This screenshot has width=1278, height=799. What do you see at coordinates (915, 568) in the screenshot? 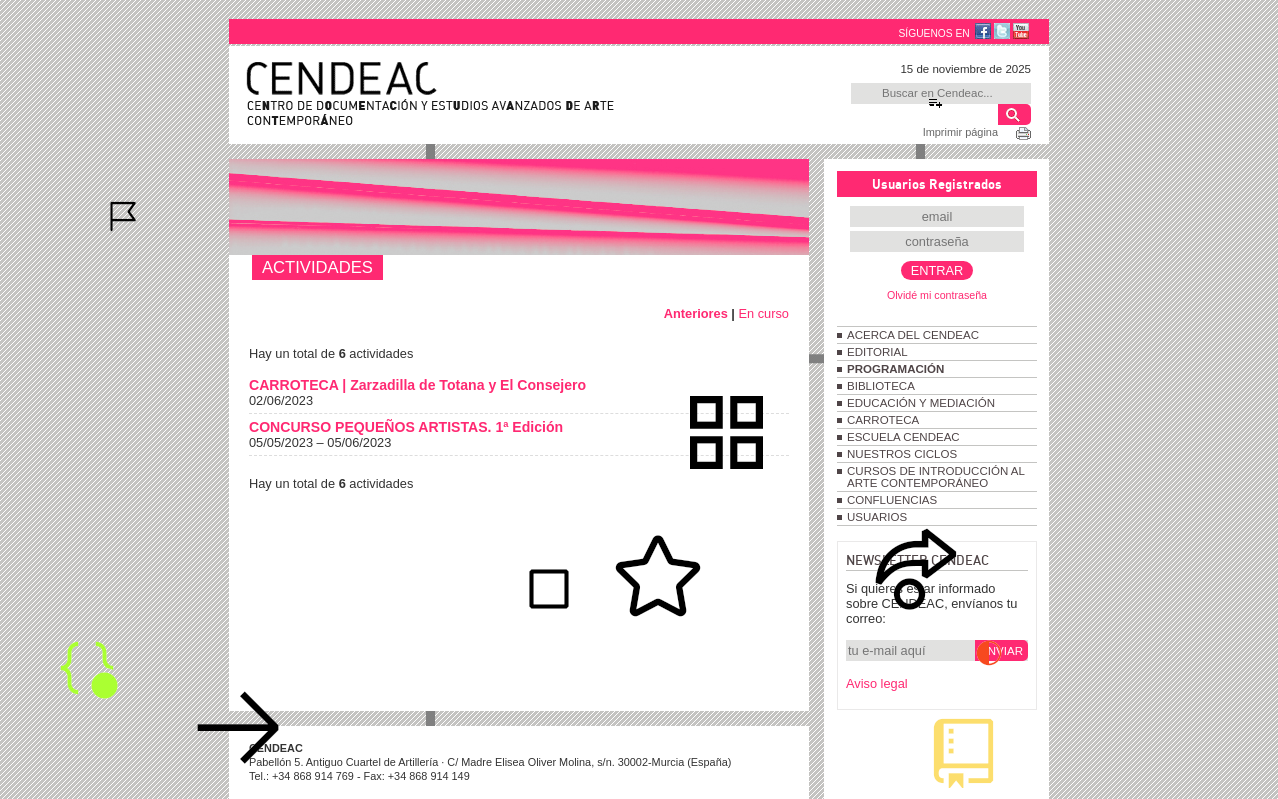
I see `start a live share session` at bounding box center [915, 568].